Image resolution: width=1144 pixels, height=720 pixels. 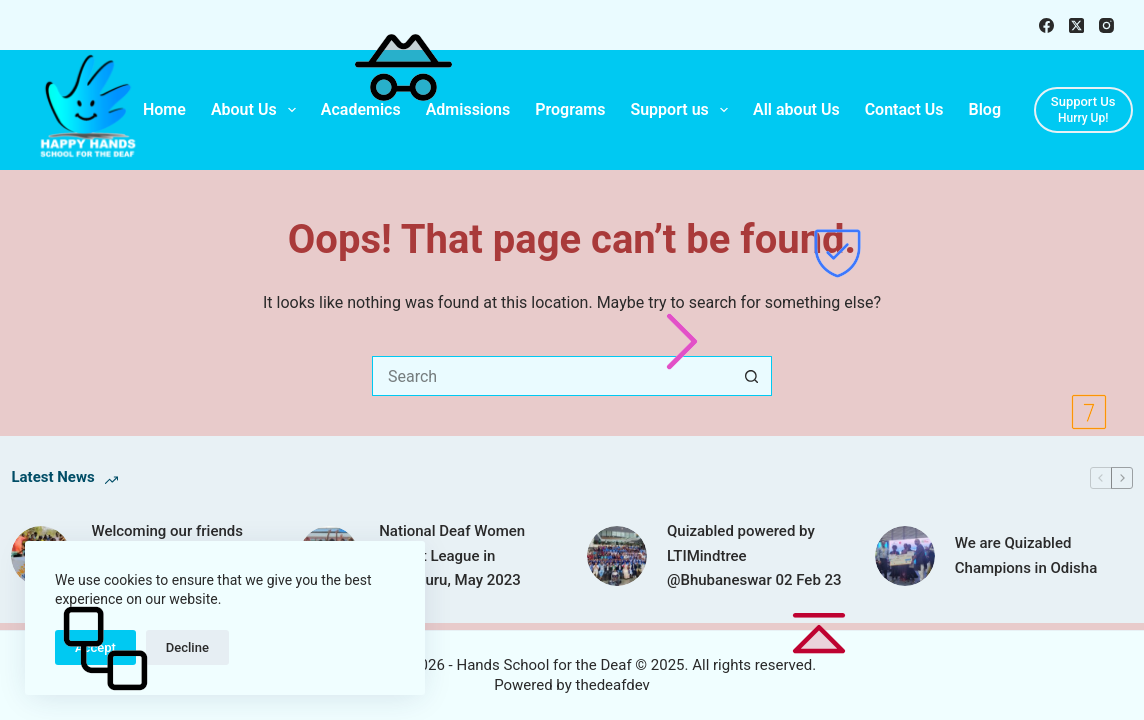 I want to click on enable incognito or private browsing mode, so click(x=403, y=67).